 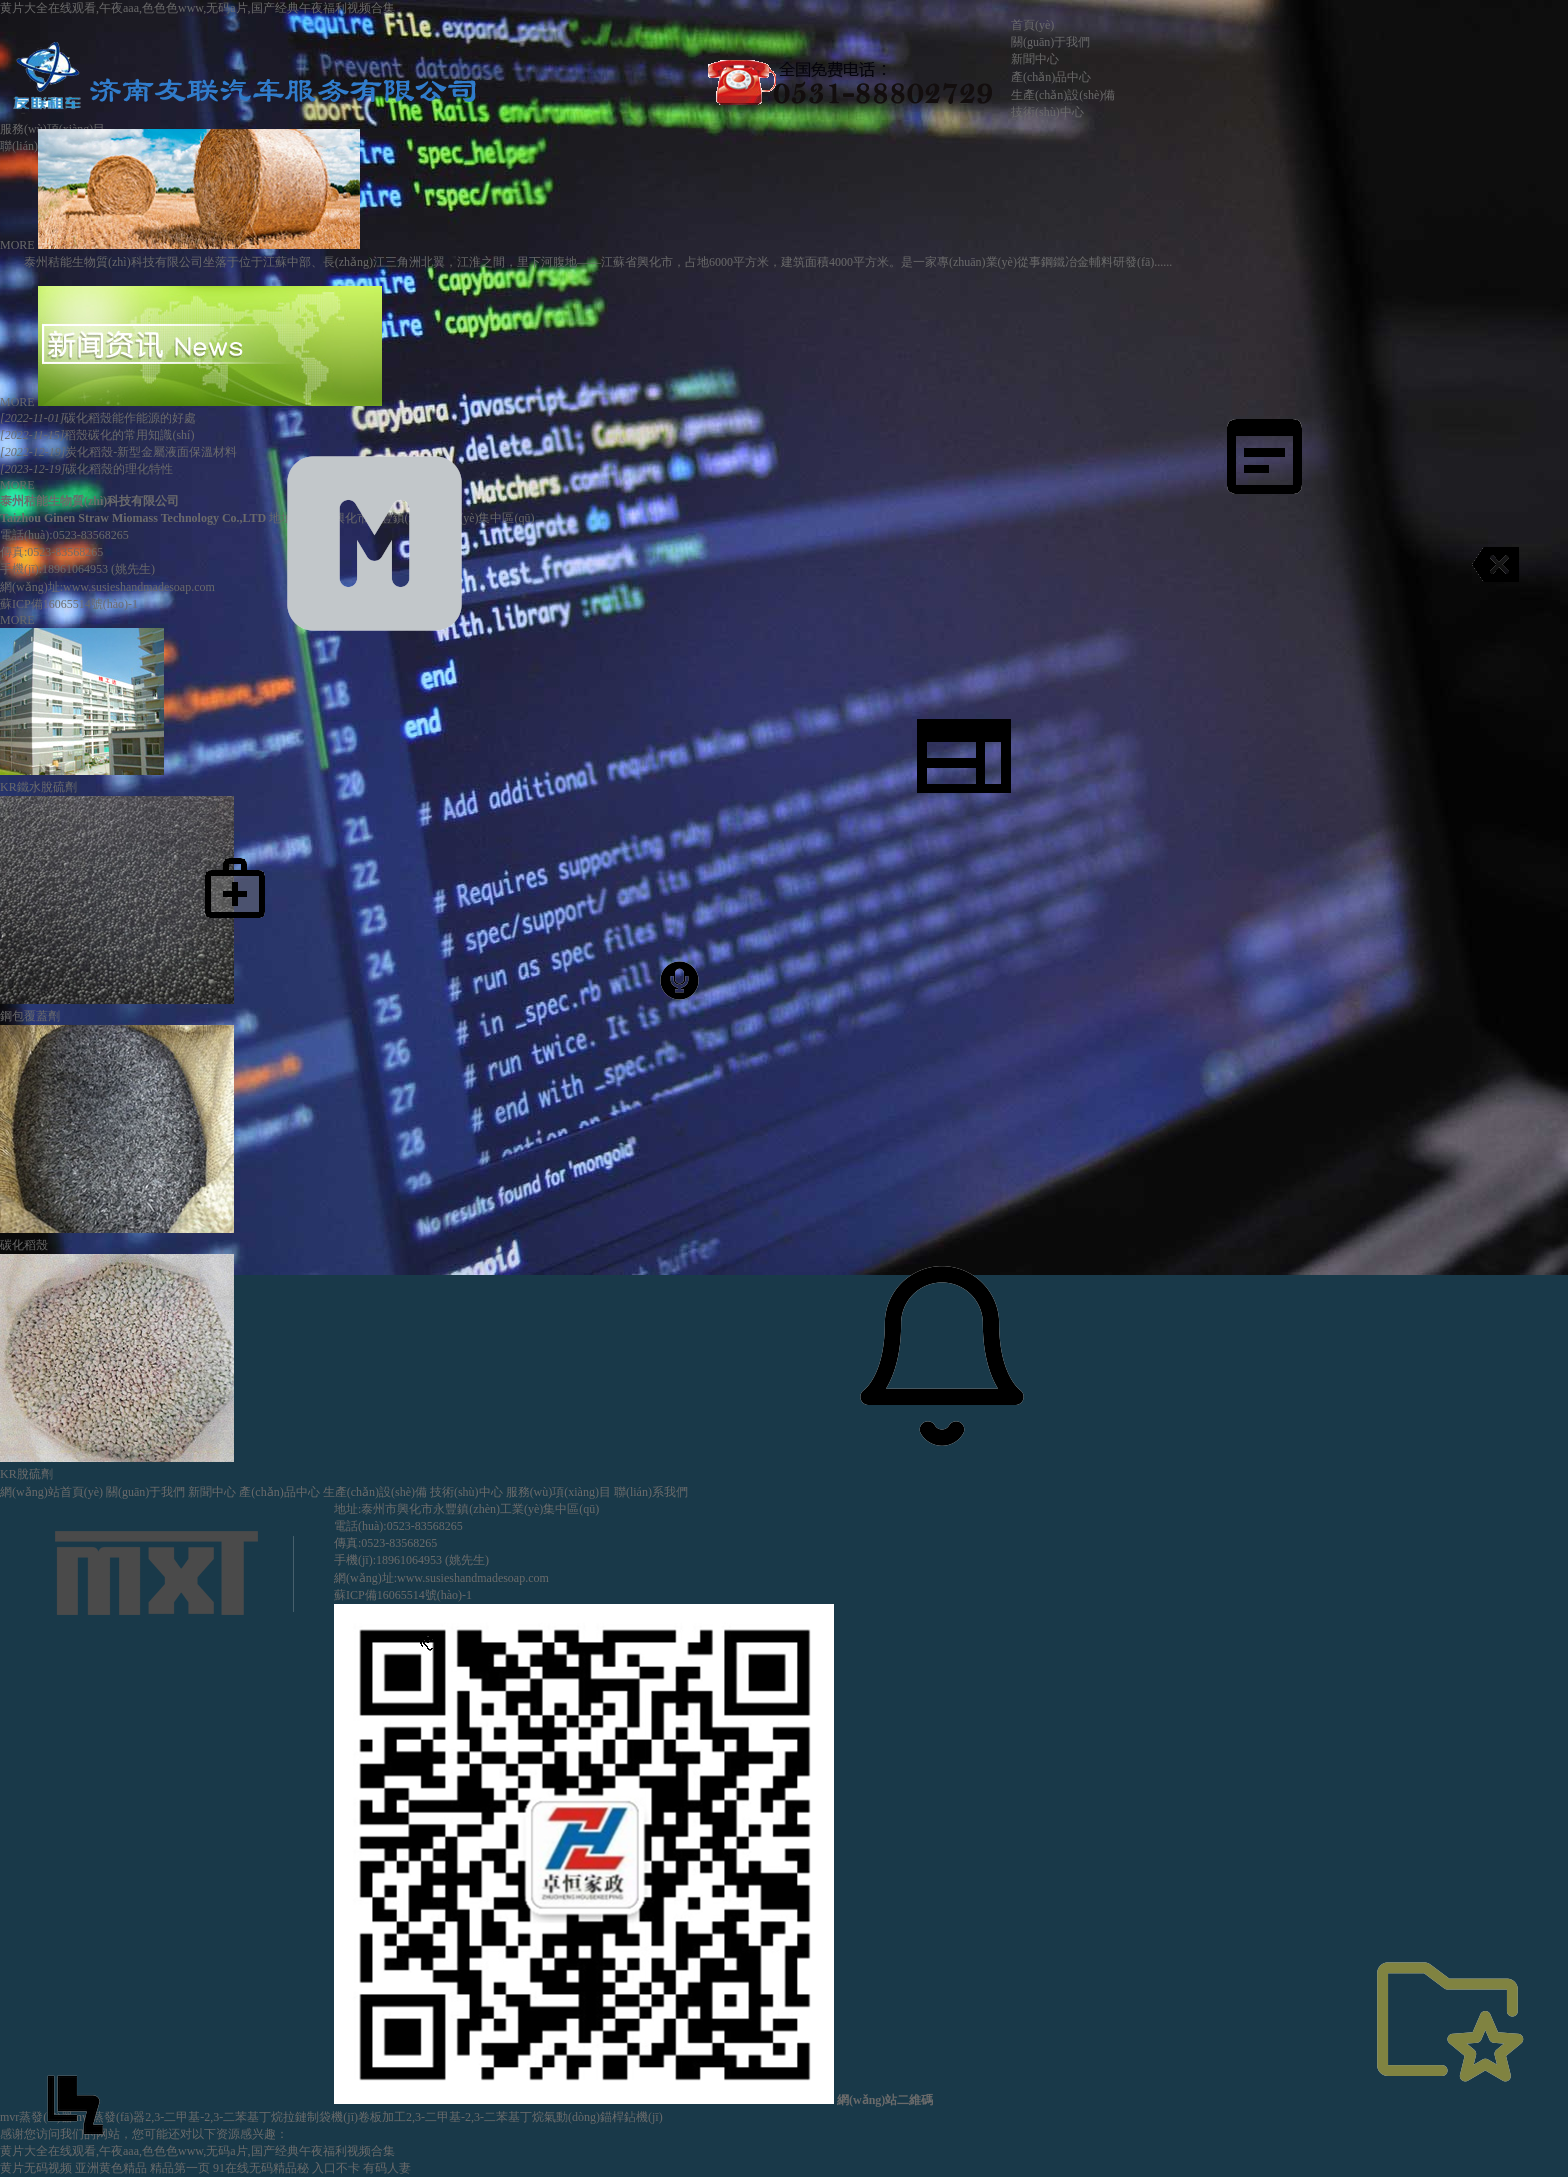 What do you see at coordinates (77, 2105) in the screenshot?
I see `indicates reduced legroom seating option` at bounding box center [77, 2105].